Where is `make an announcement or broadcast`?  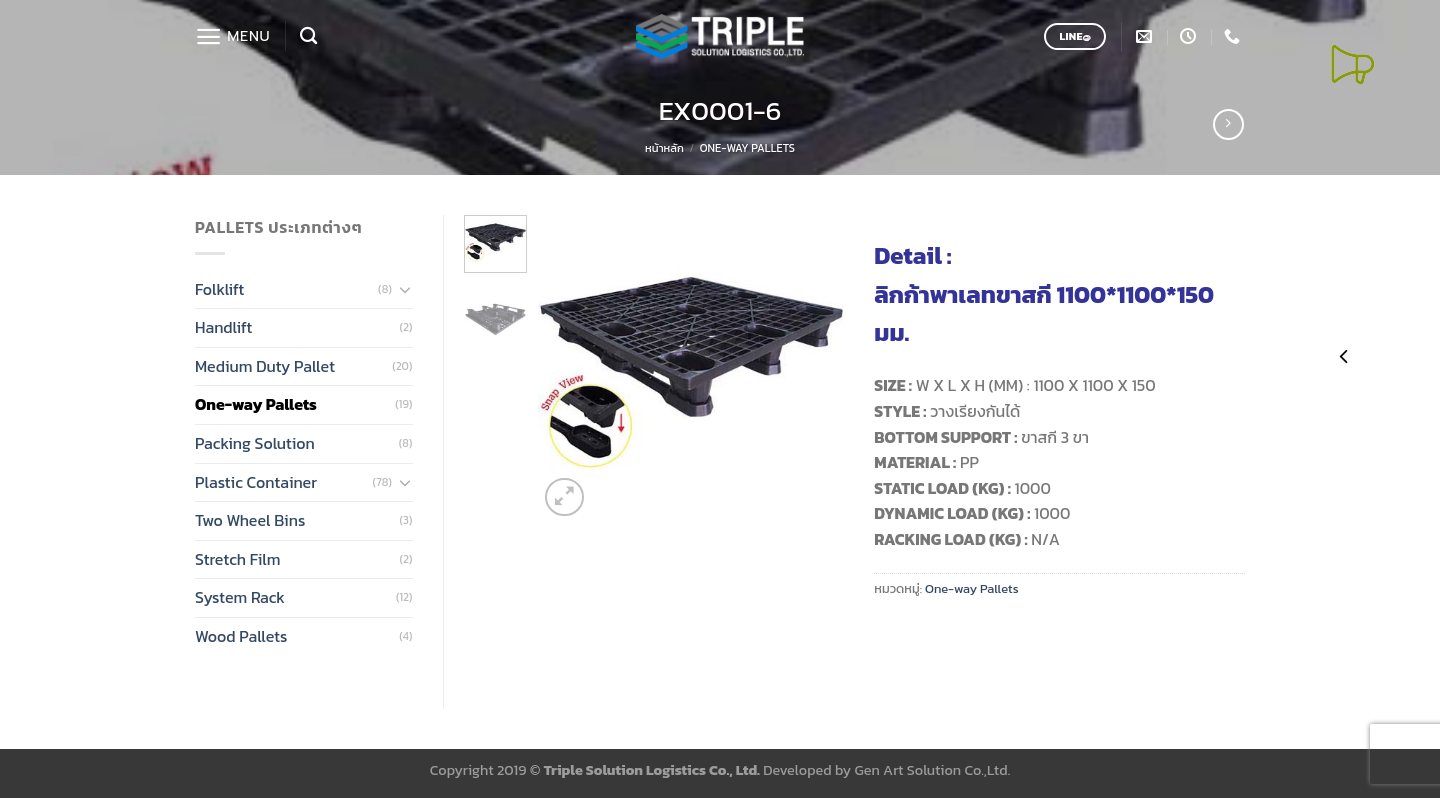 make an announcement or broadcast is located at coordinates (1350, 65).